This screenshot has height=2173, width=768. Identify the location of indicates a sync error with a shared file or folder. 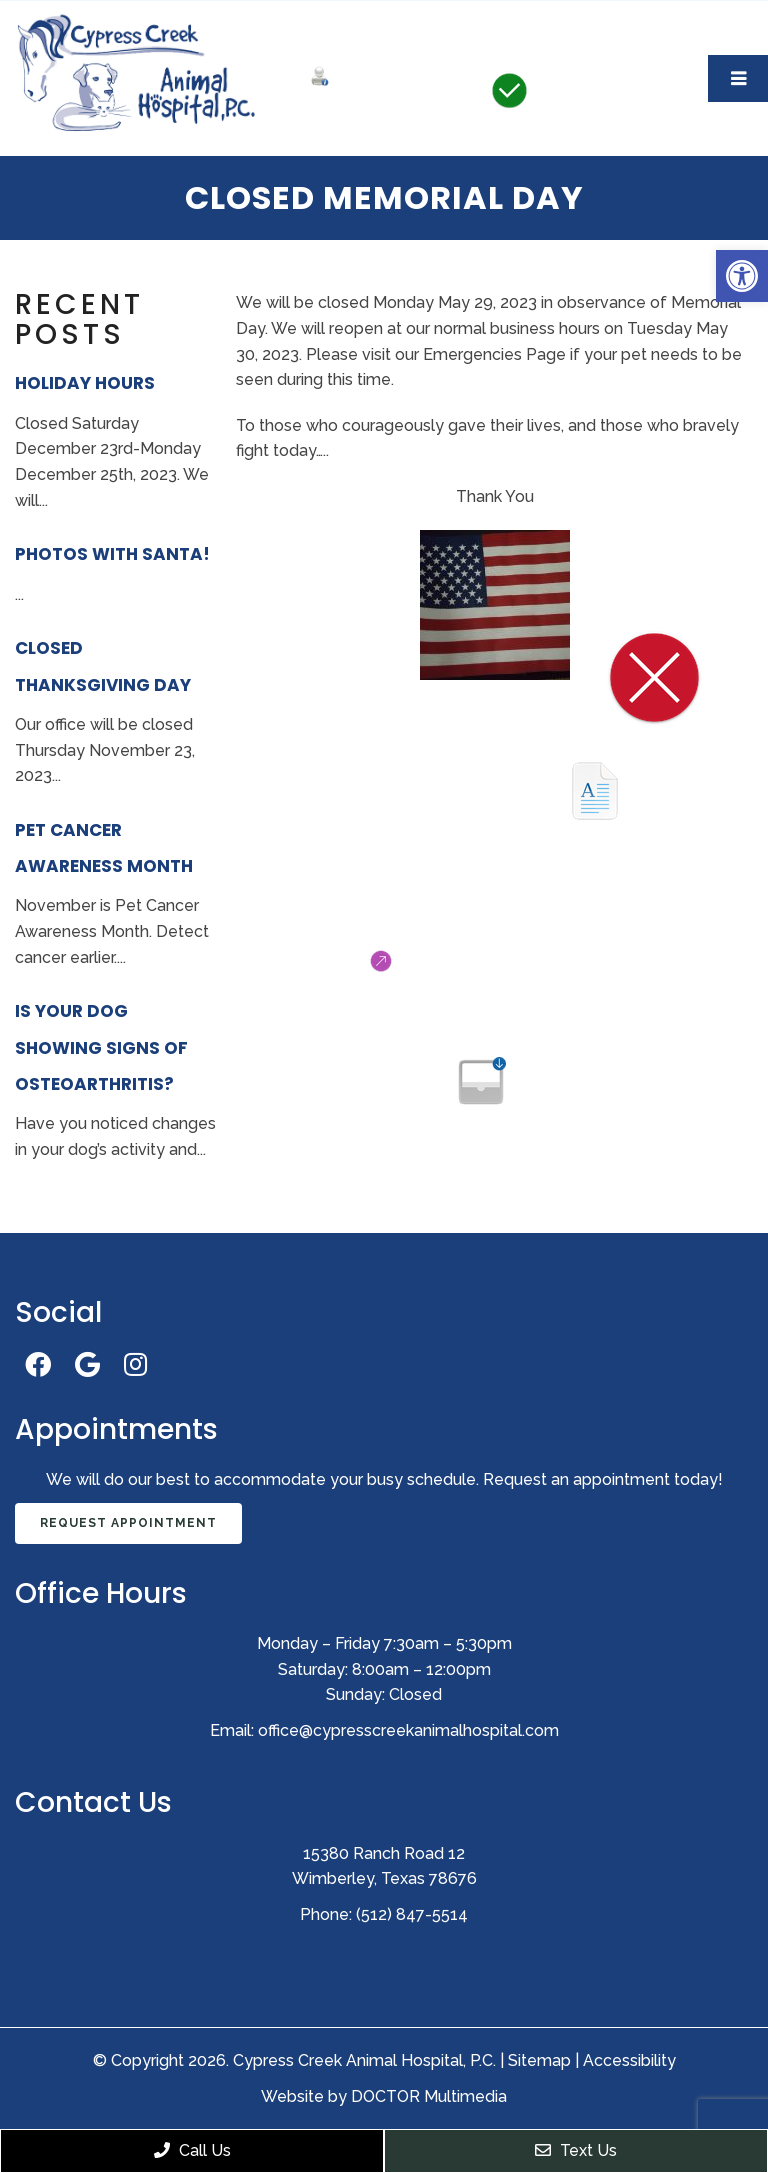
(654, 677).